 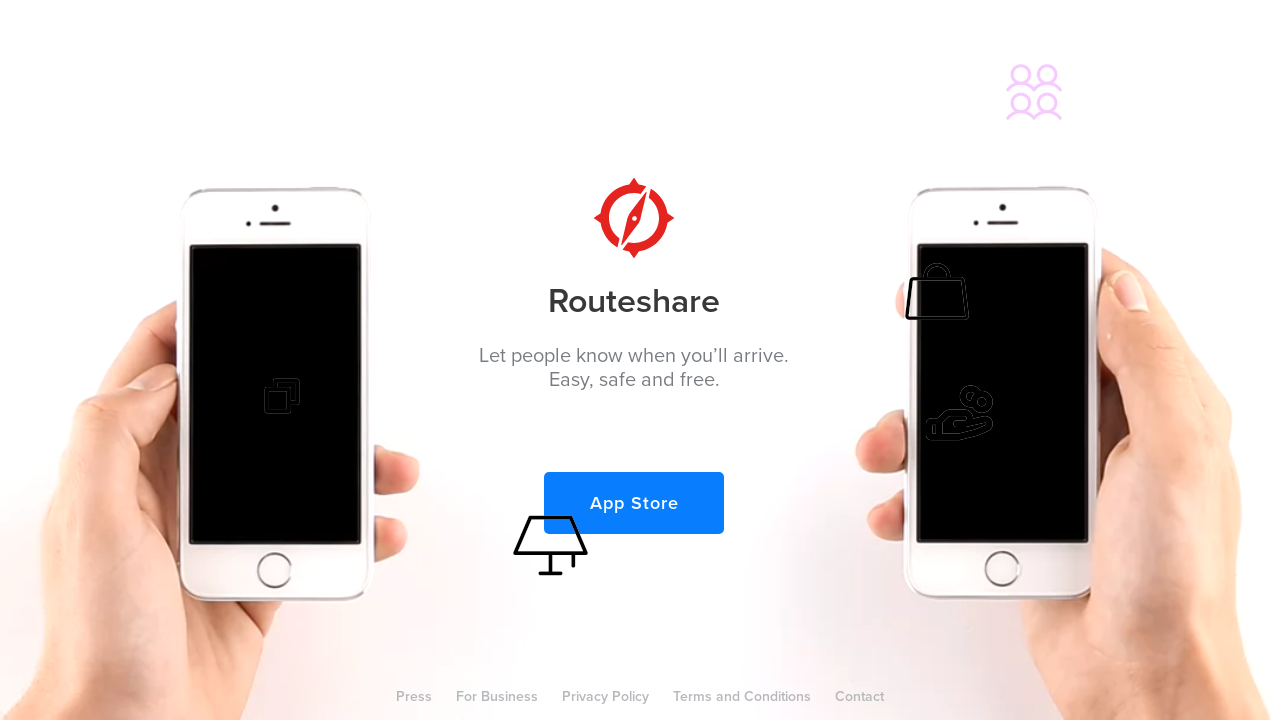 What do you see at coordinates (282, 396) in the screenshot?
I see `copy to clipboard` at bounding box center [282, 396].